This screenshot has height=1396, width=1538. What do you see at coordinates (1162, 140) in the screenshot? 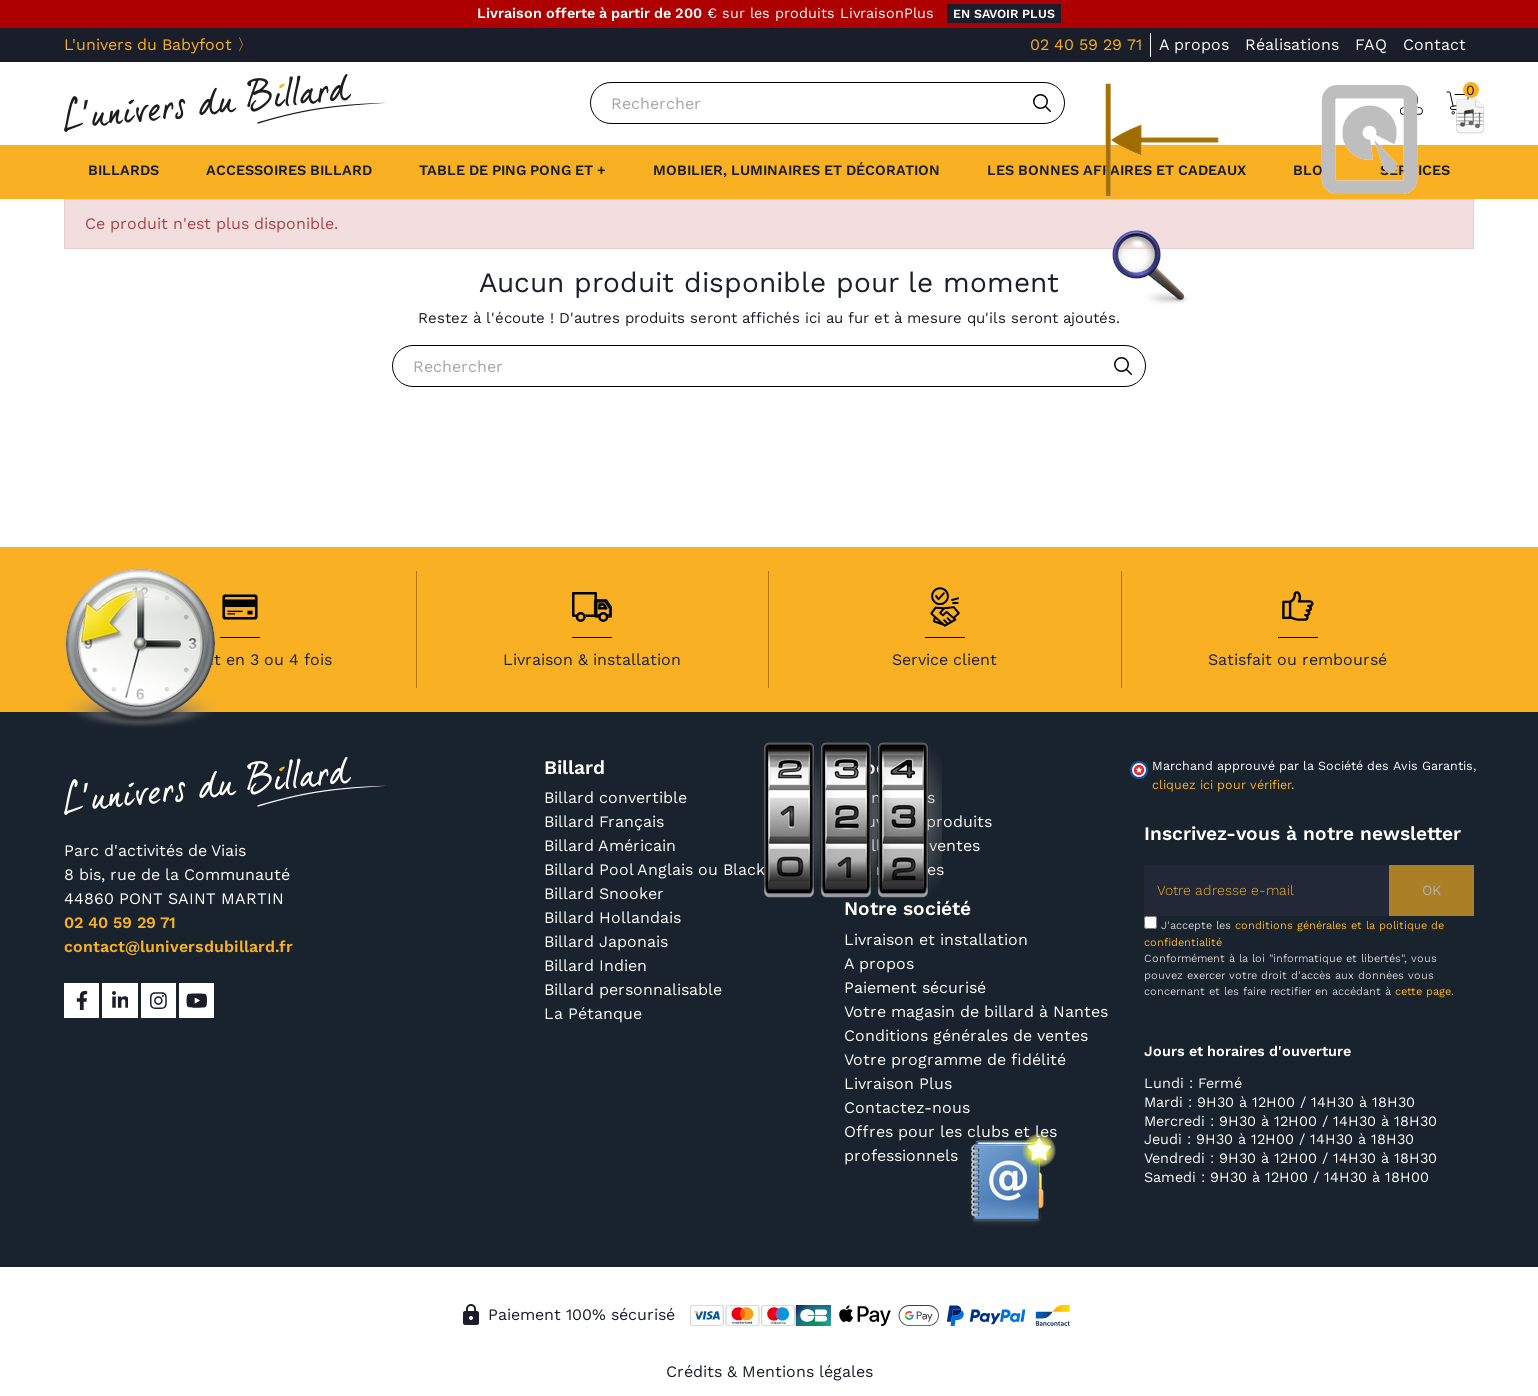
I see `go to the first item in a list or sequence` at bounding box center [1162, 140].